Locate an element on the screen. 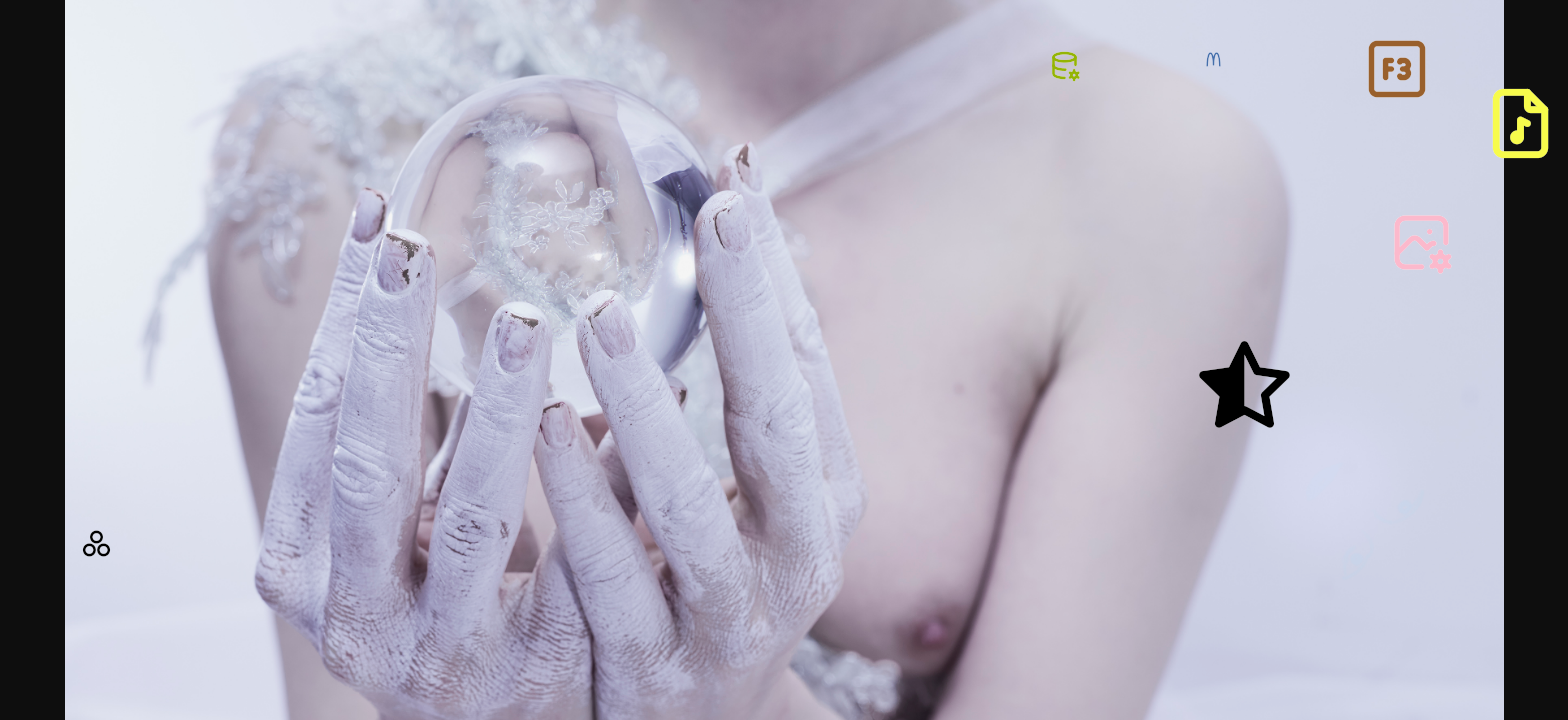 Image resolution: width=1568 pixels, height=720 pixels. press F3 keyboard shortcut is located at coordinates (1397, 69).